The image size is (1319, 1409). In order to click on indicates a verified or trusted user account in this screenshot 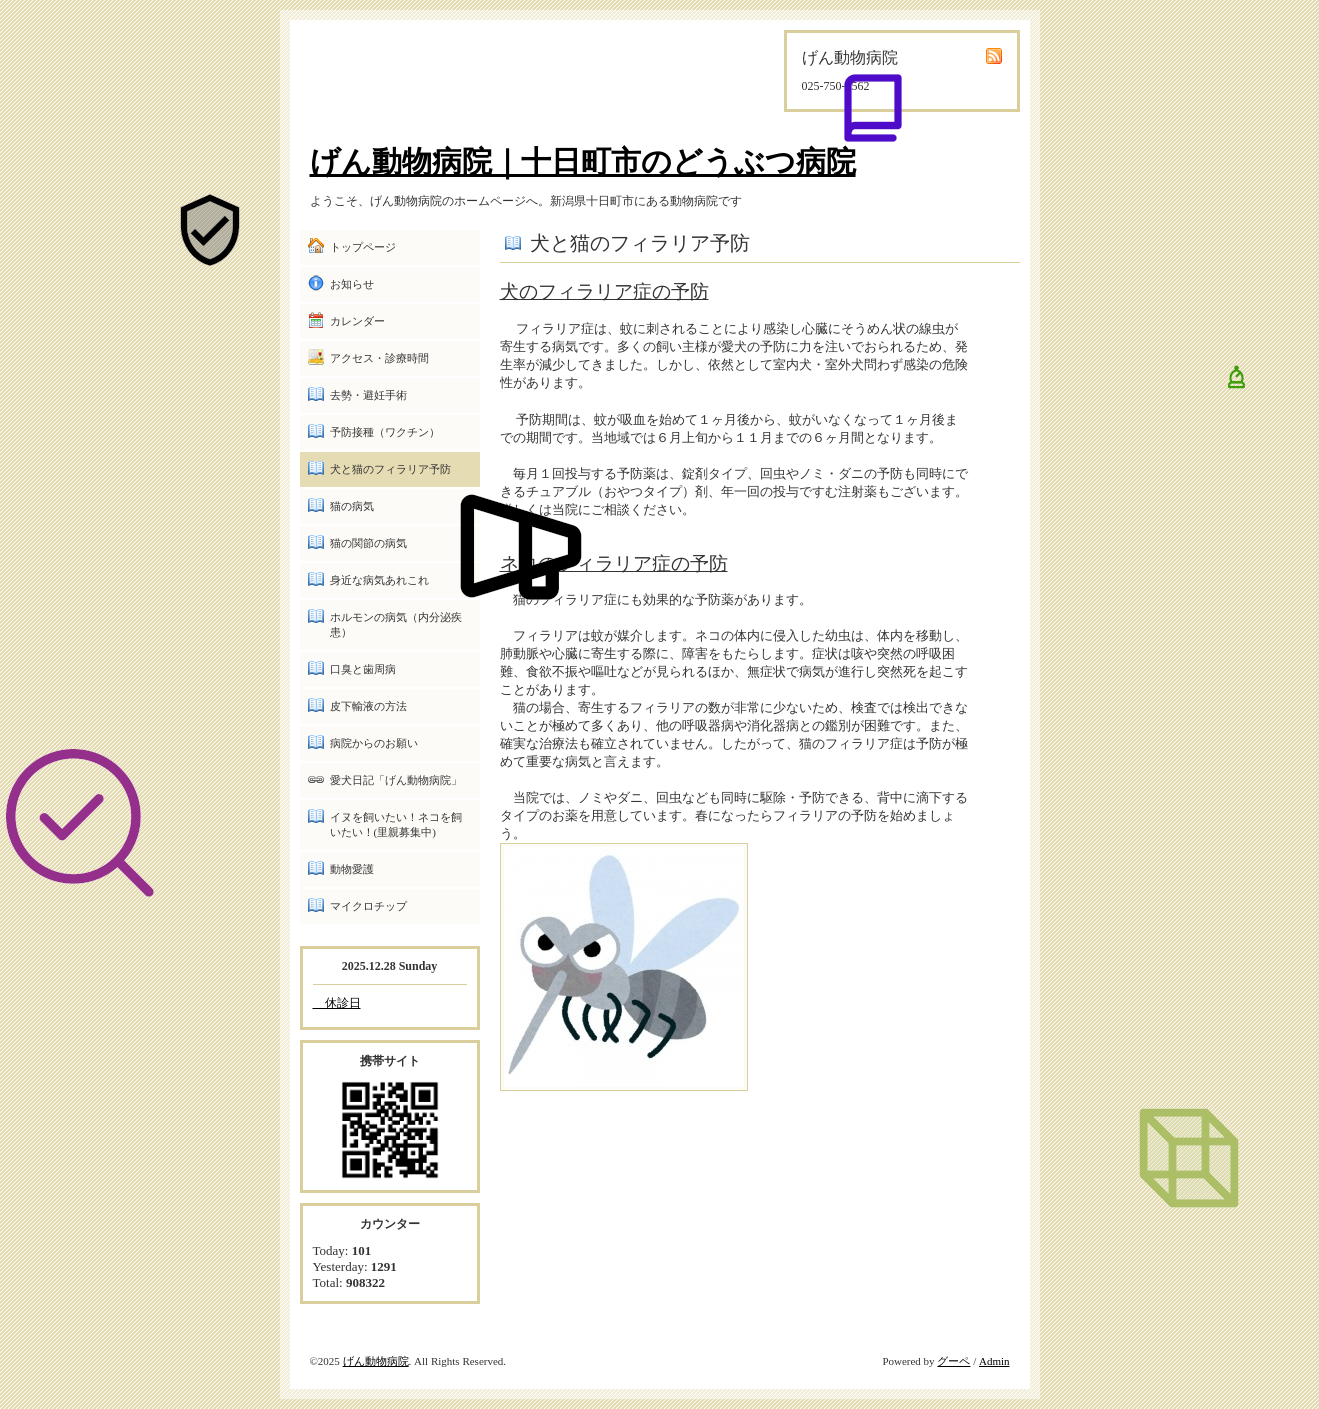, I will do `click(210, 230)`.